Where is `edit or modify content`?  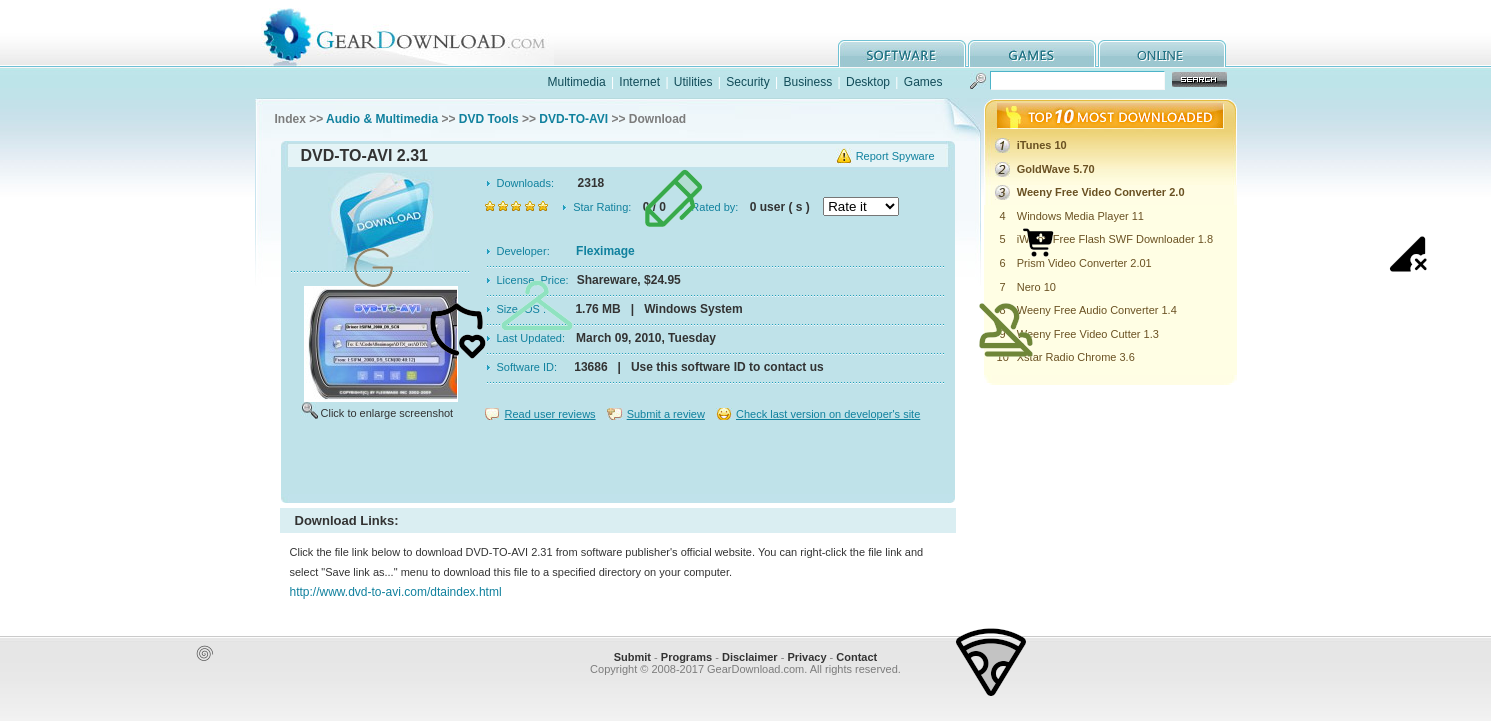 edit or modify content is located at coordinates (672, 199).